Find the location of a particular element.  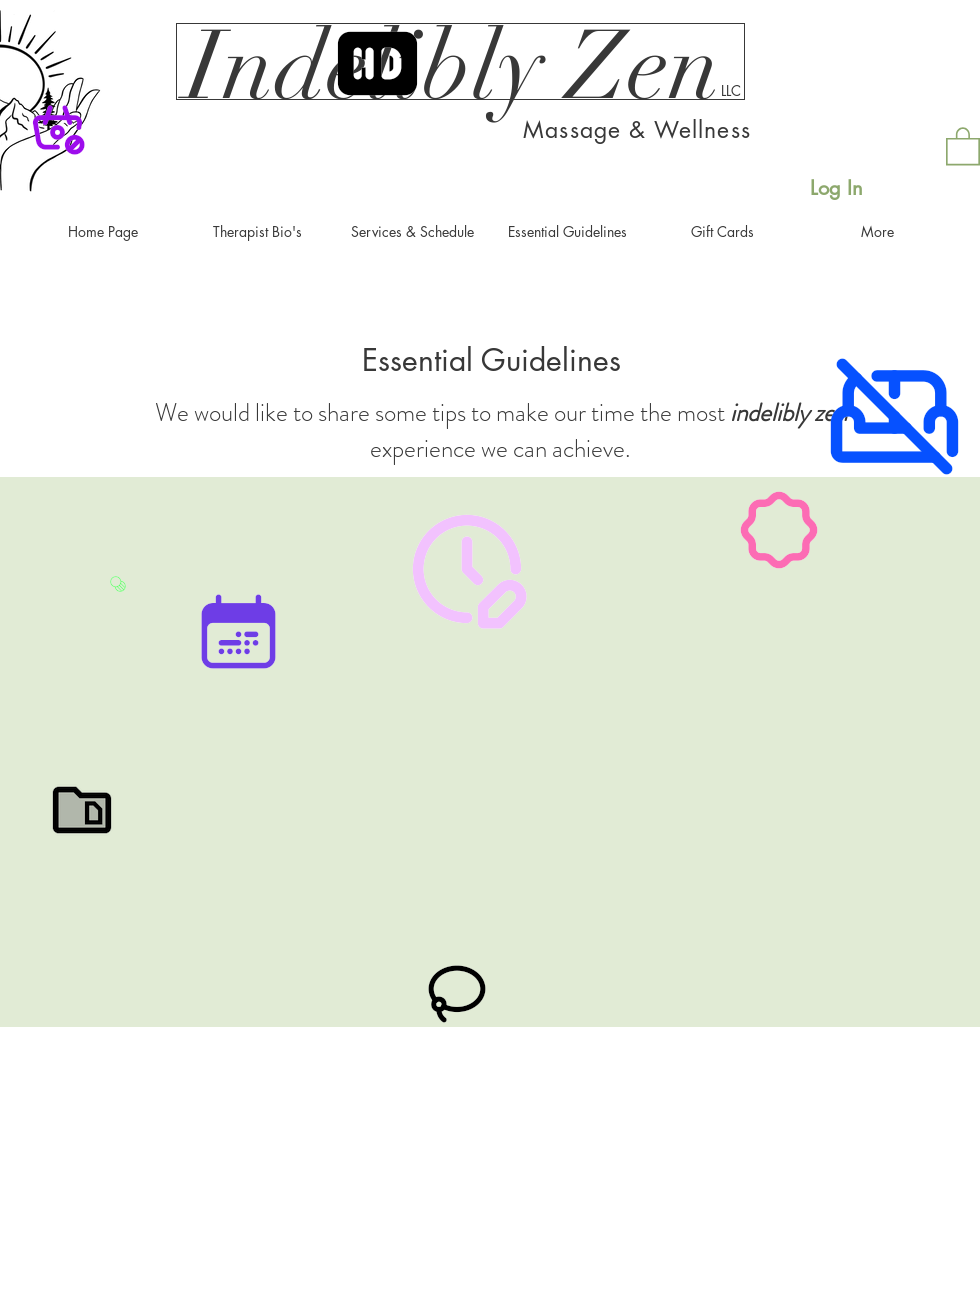

edit a scheduled time or event is located at coordinates (467, 569).